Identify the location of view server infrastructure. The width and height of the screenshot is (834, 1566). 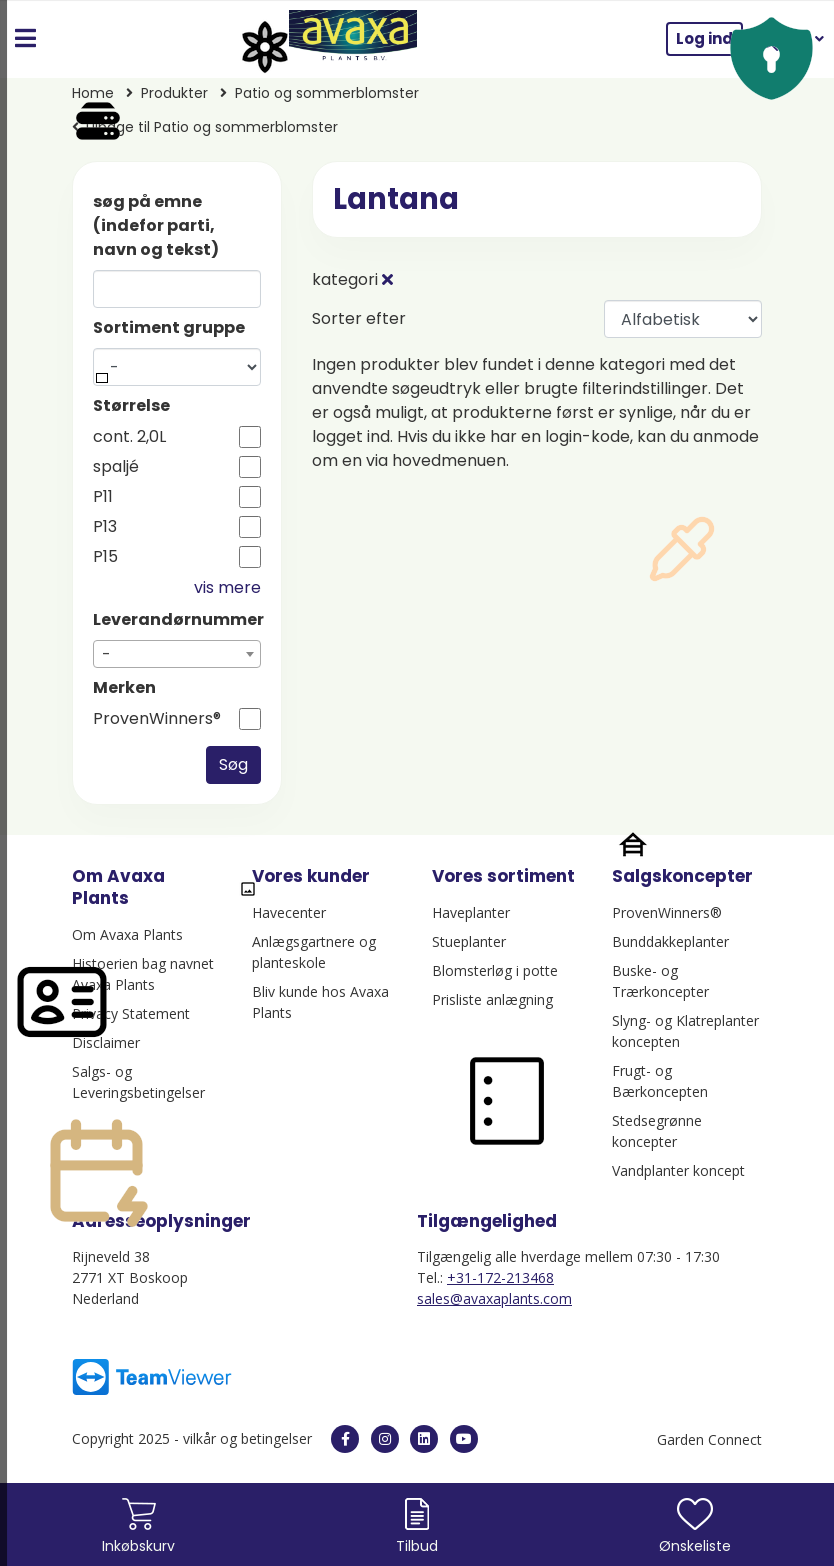
(98, 121).